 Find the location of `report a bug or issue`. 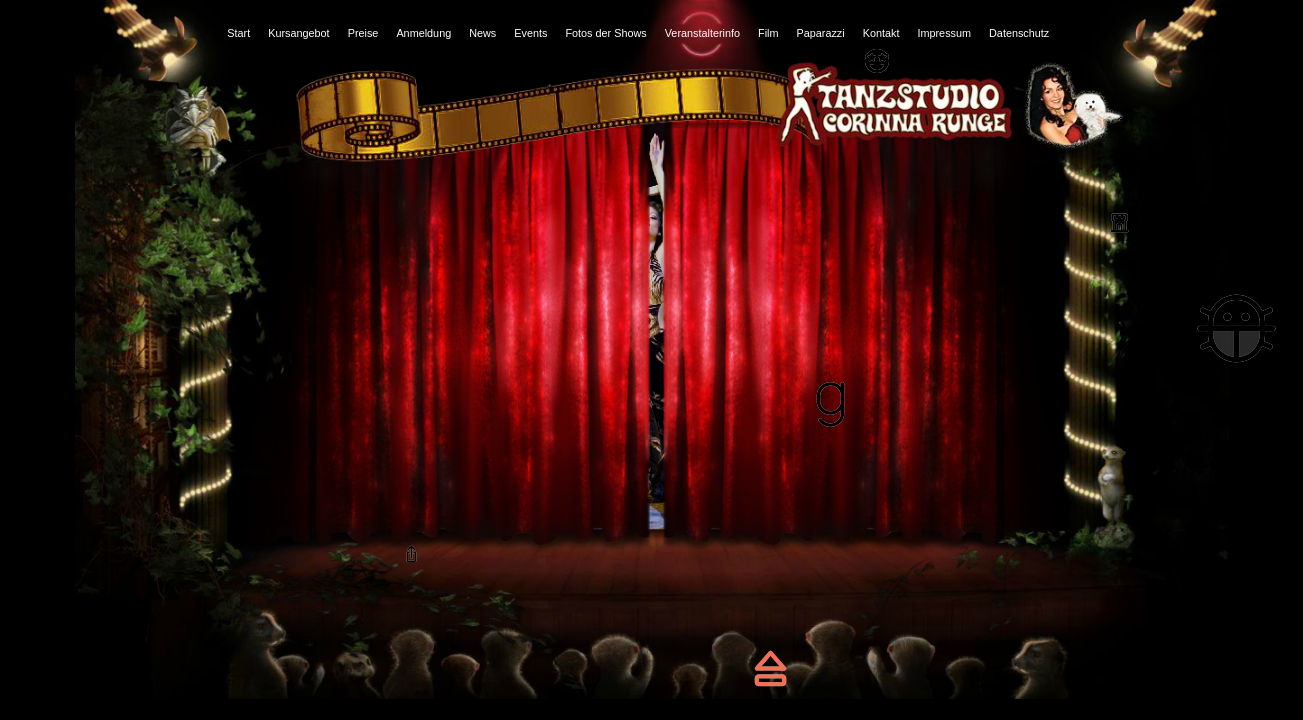

report a bug or issue is located at coordinates (1236, 328).